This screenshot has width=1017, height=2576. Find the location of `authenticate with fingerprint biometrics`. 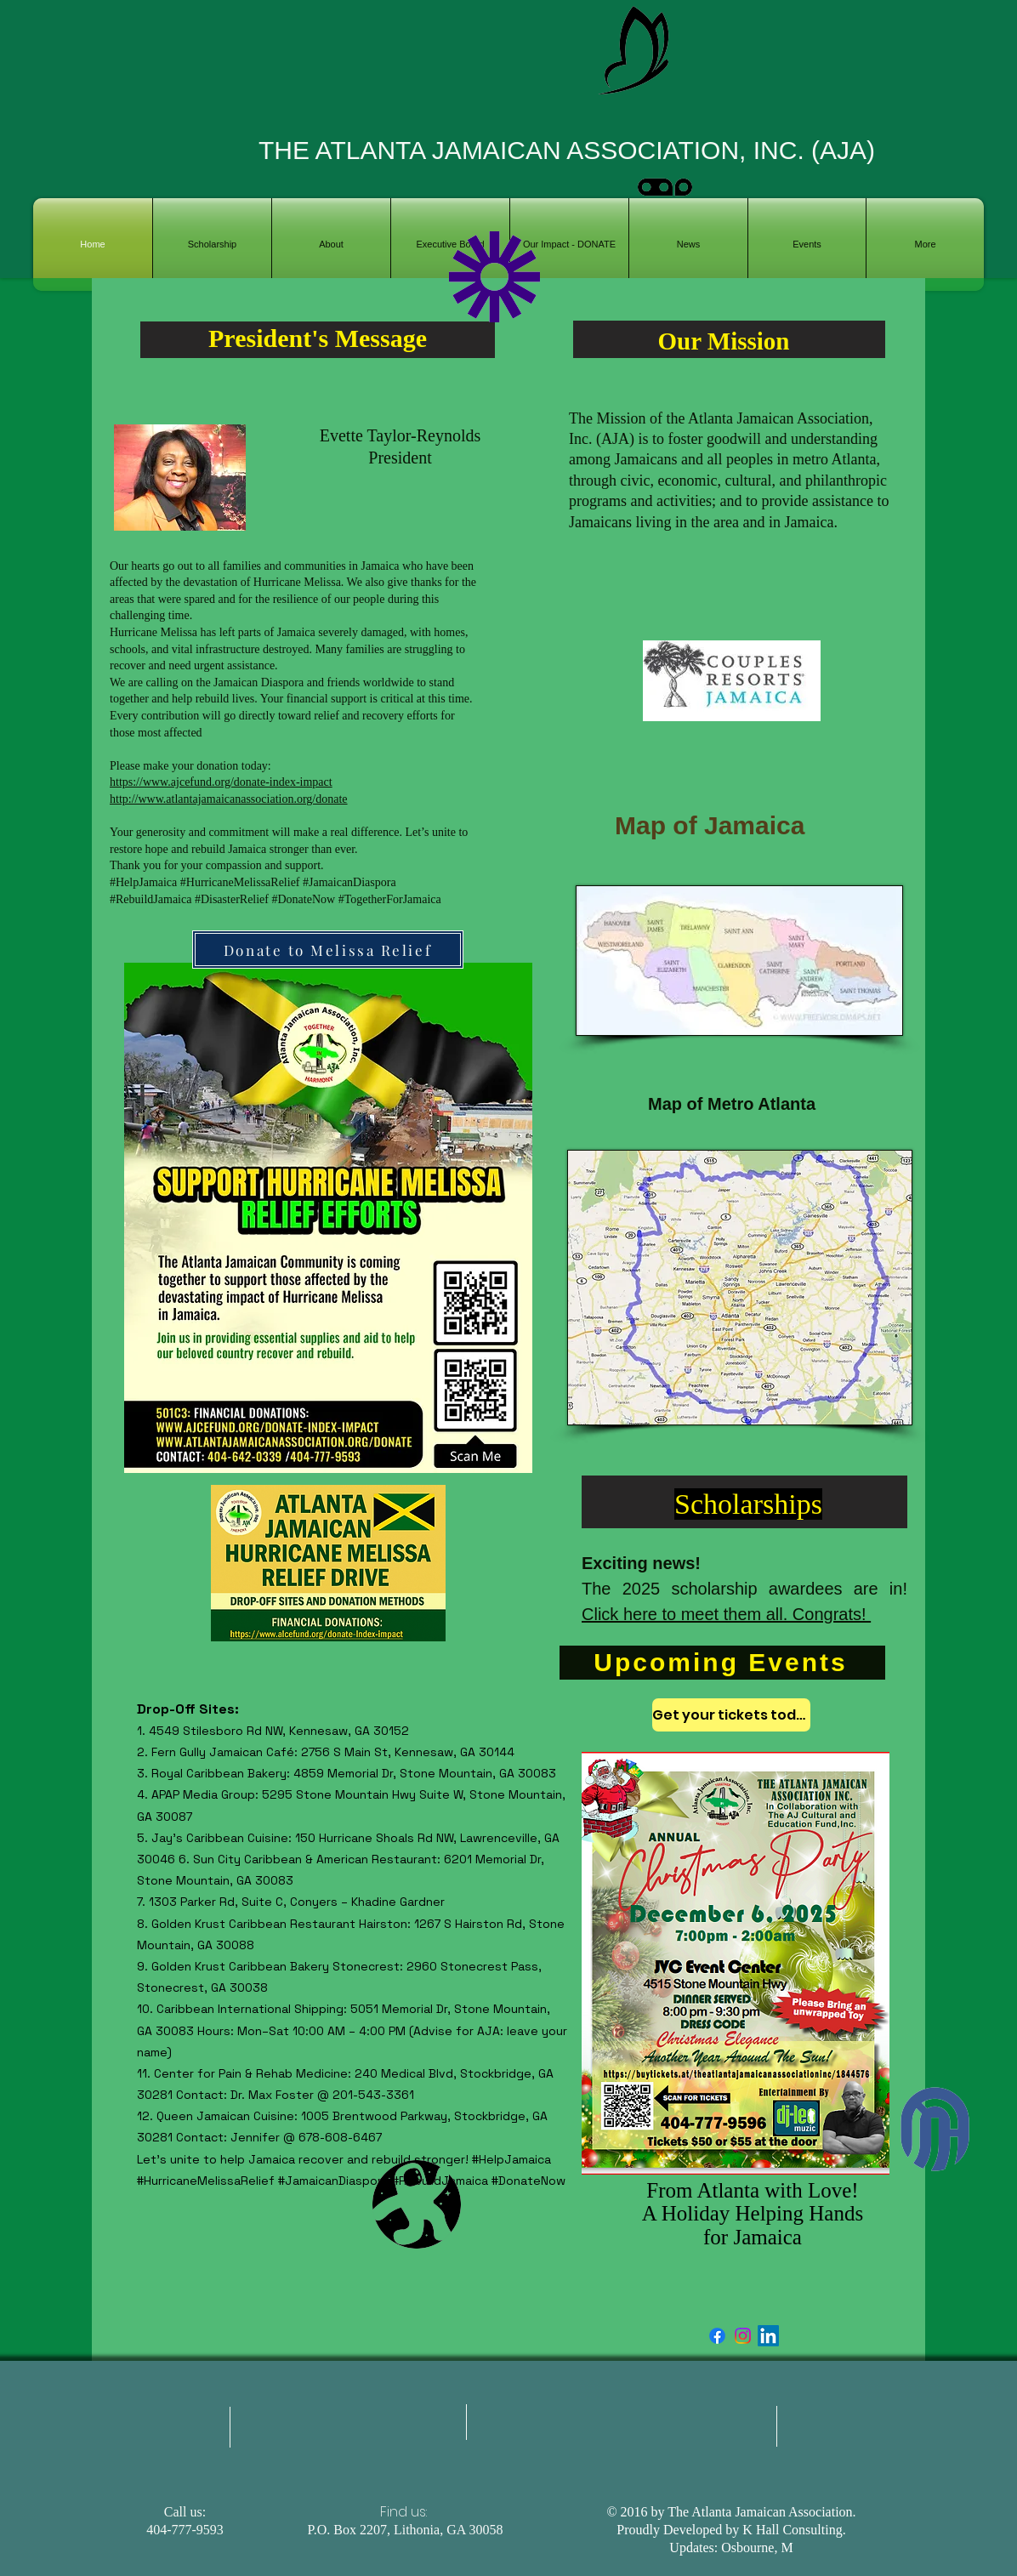

authenticate with fingerprint biometrics is located at coordinates (935, 2129).